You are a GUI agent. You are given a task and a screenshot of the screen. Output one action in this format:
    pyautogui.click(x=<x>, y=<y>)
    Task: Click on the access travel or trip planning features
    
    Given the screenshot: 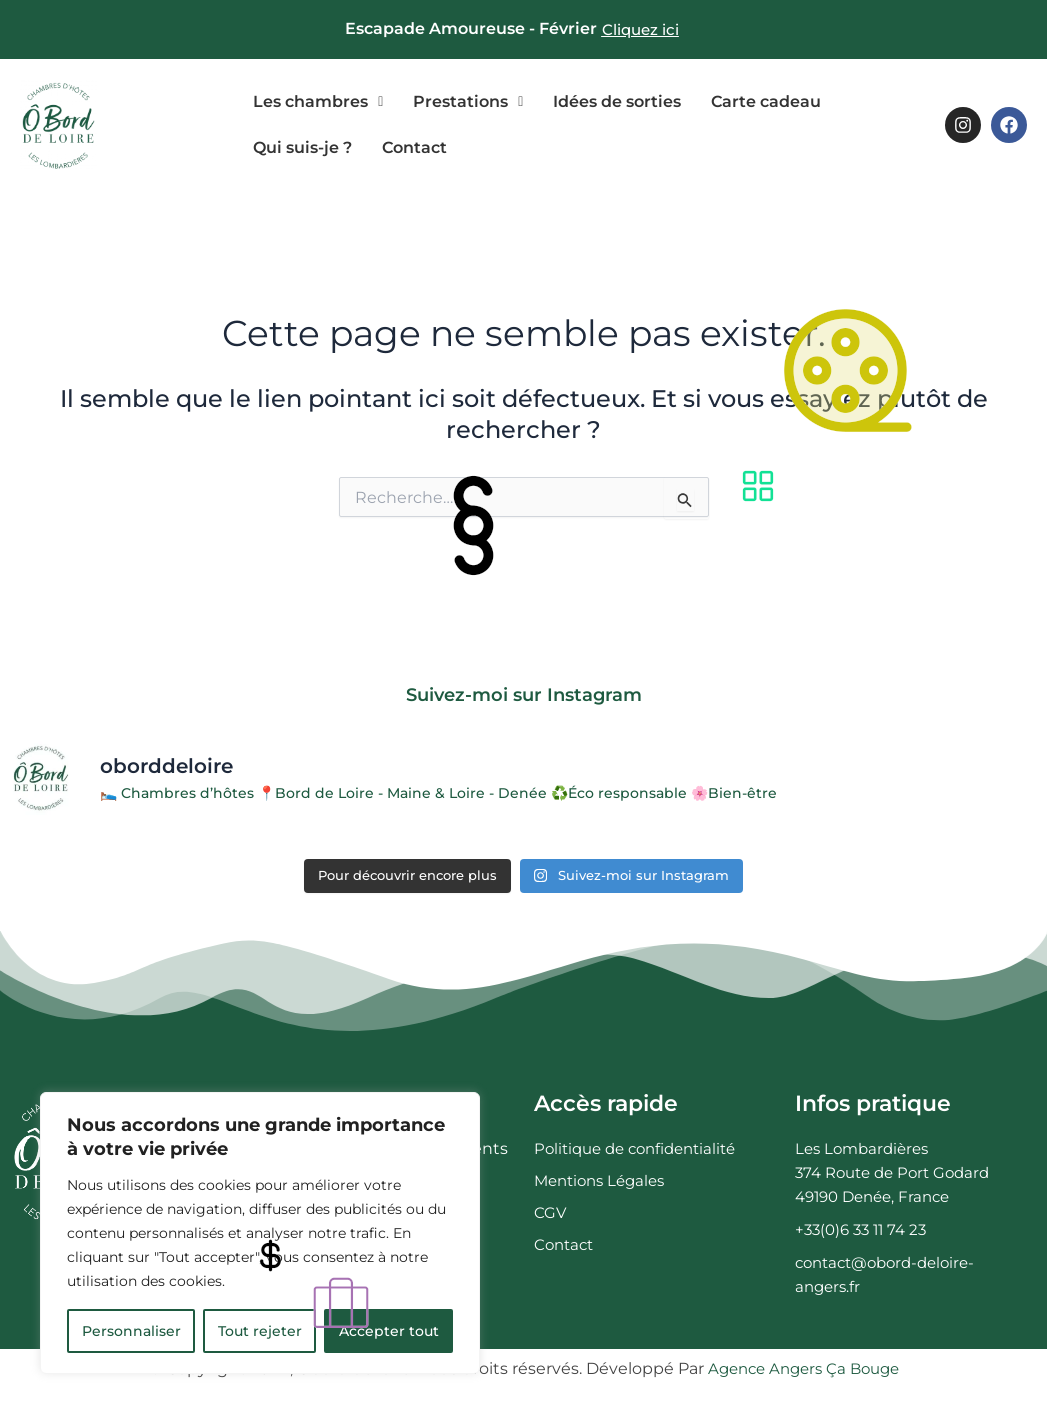 What is the action you would take?
    pyautogui.click(x=341, y=1305)
    